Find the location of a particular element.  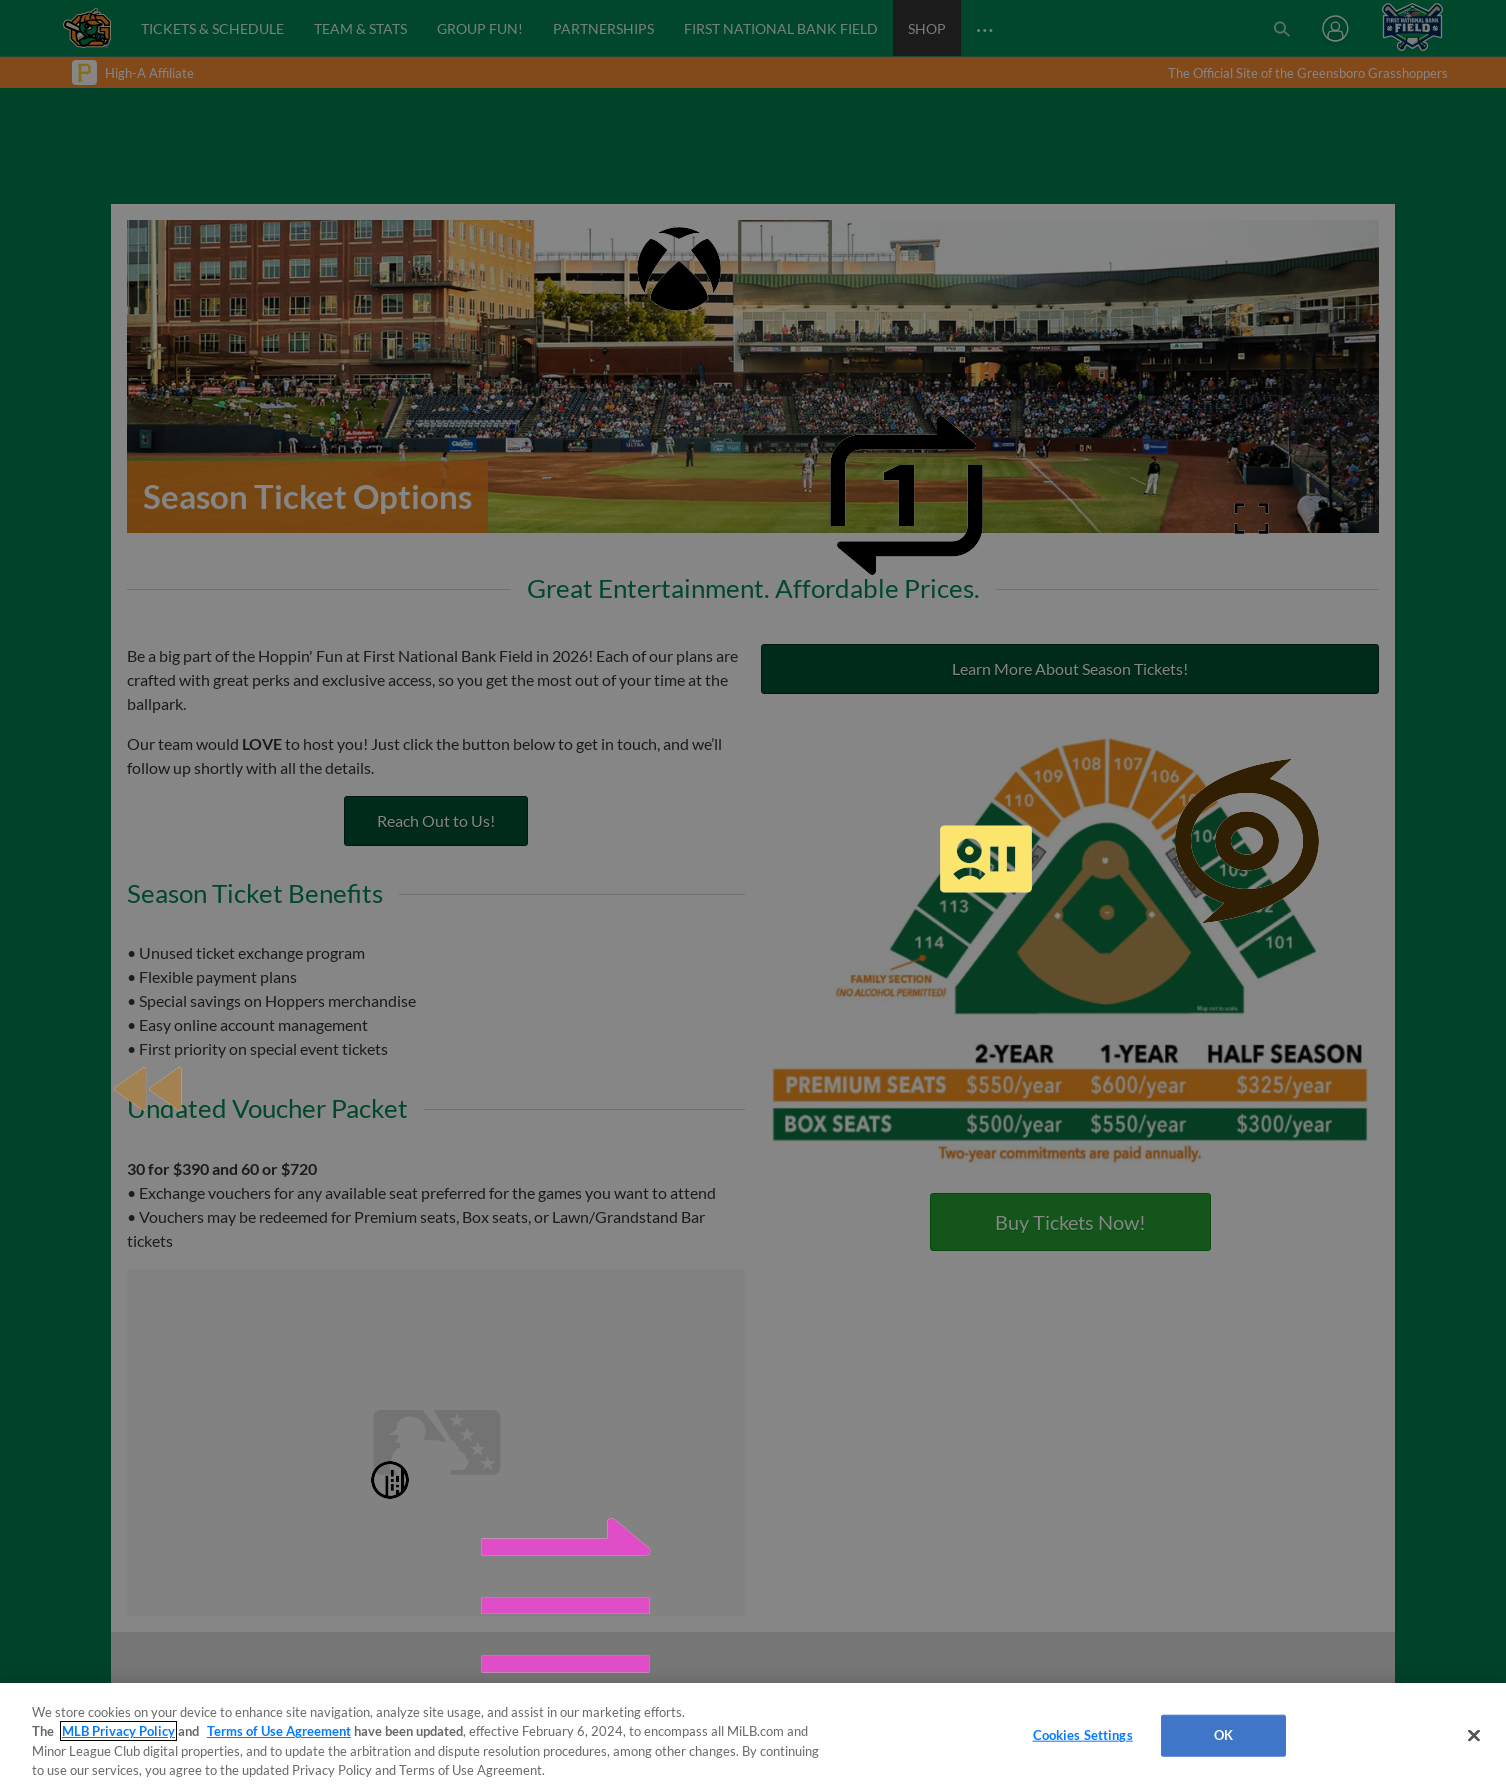

indicates a pass or credential is pending approval is located at coordinates (986, 859).